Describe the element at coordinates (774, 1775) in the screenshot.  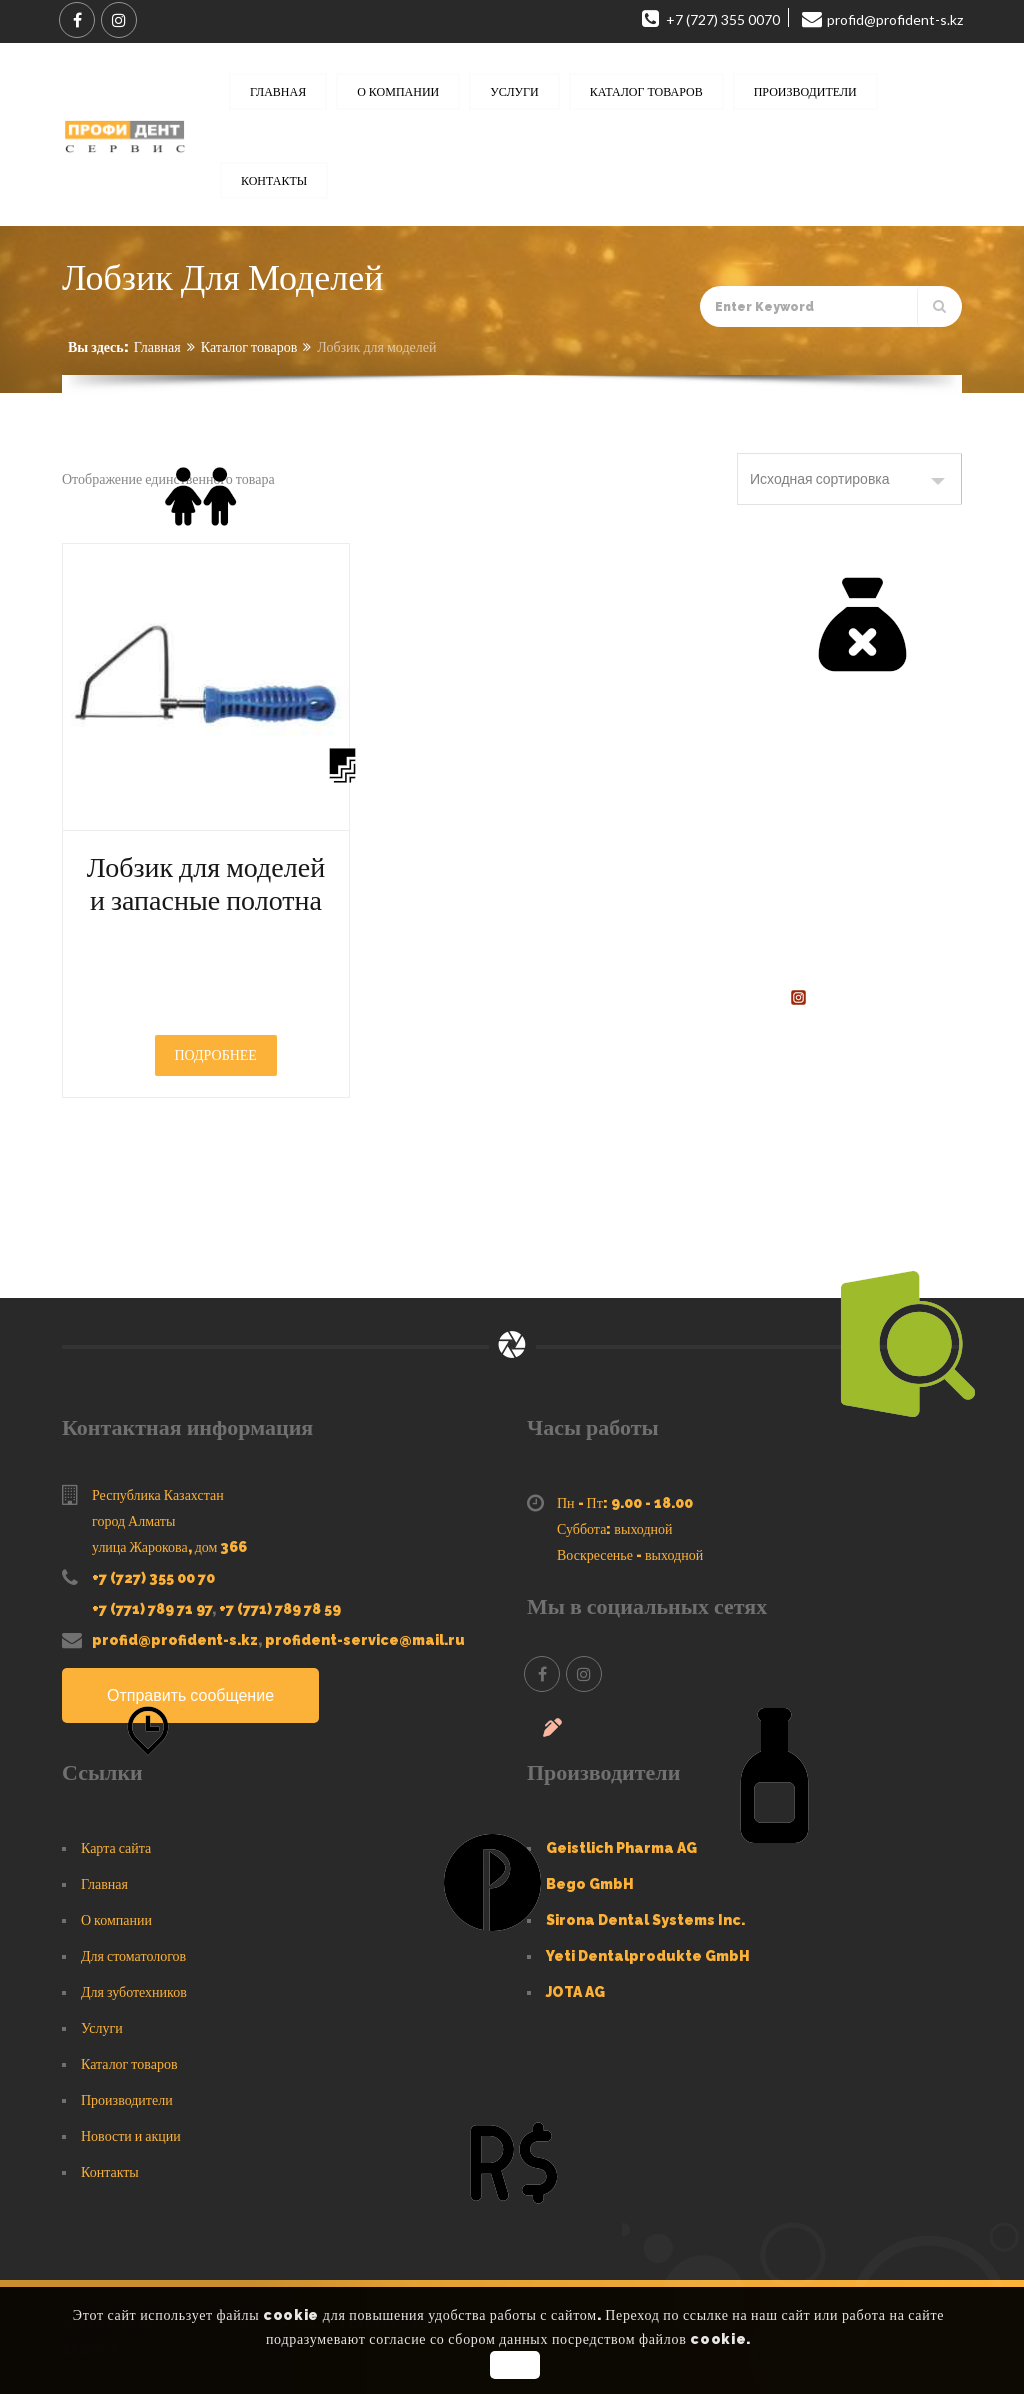
I see `browse wine selection or menu` at that location.